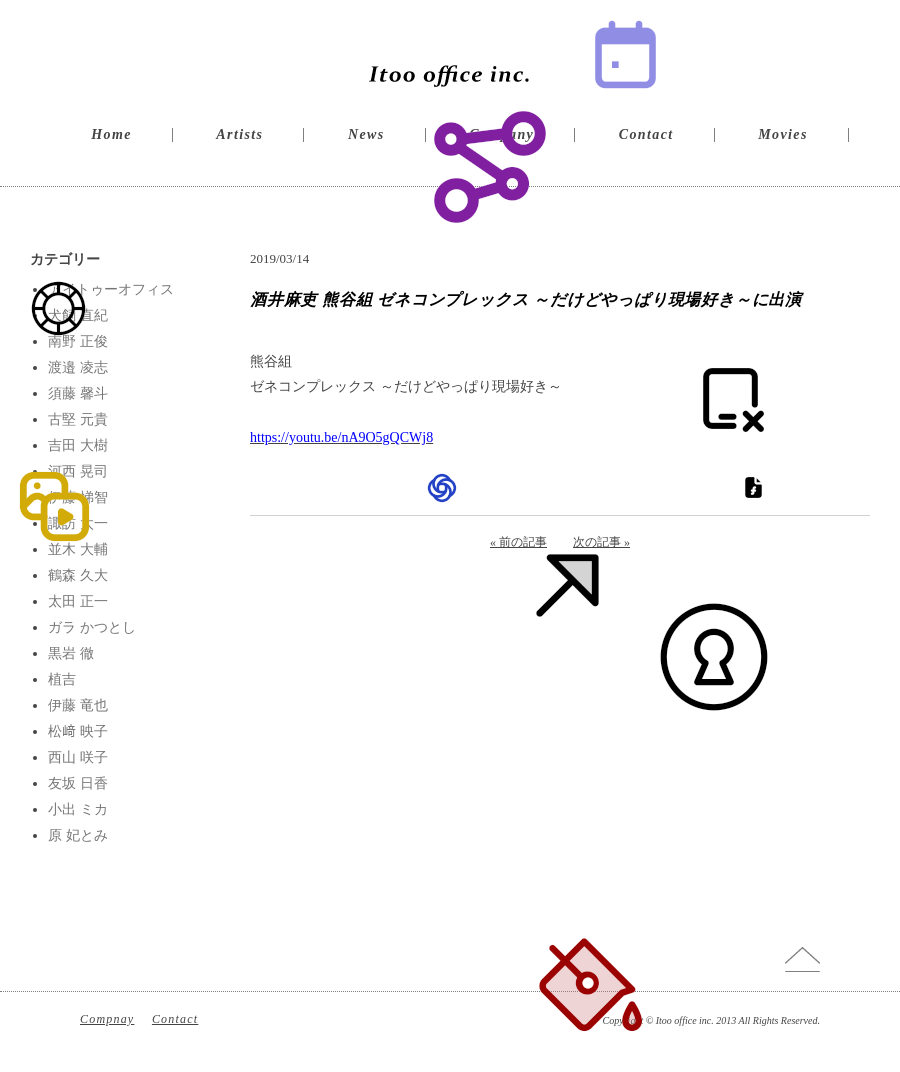  What do you see at coordinates (567, 585) in the screenshot?
I see `open link in new tab or window` at bounding box center [567, 585].